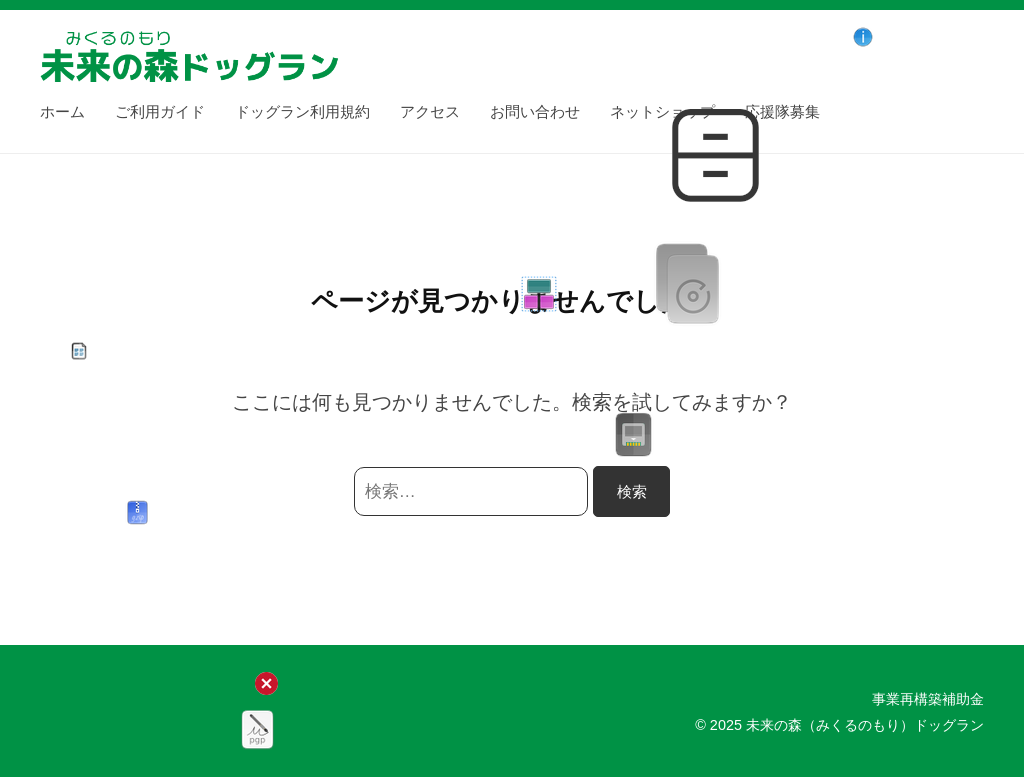  I want to click on select all items in the current view, so click(539, 294).